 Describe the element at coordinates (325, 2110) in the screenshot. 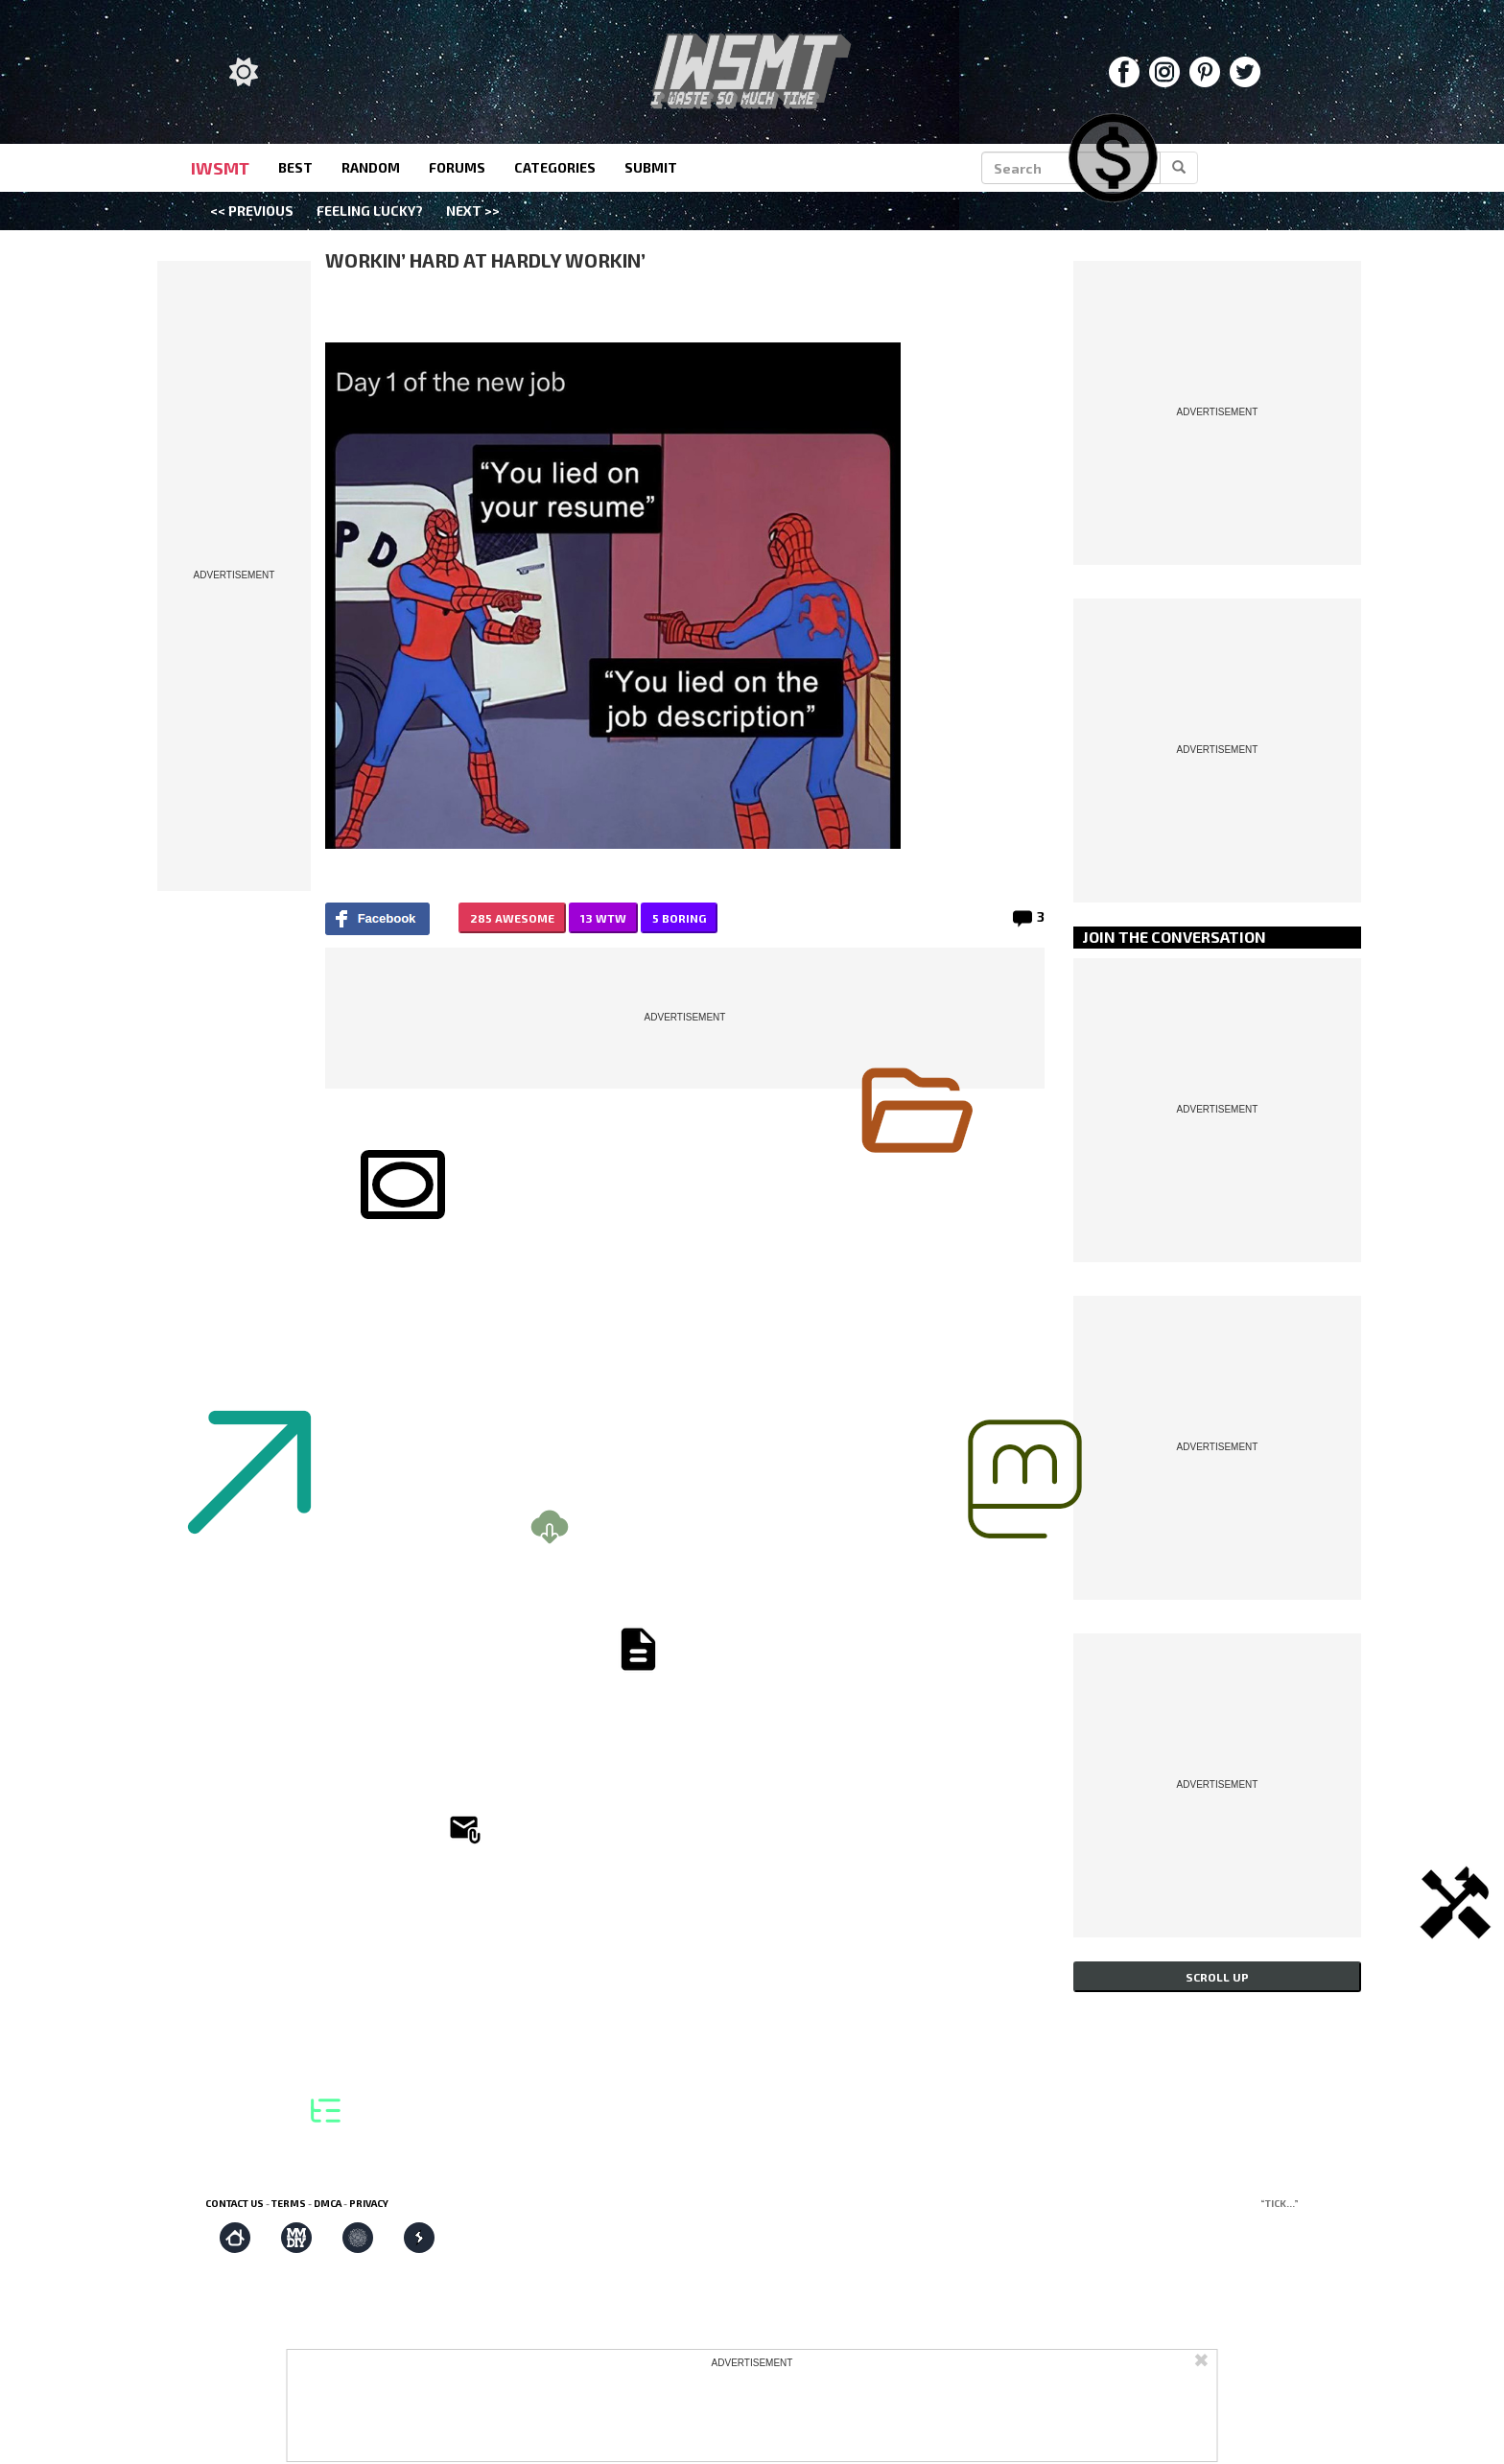

I see `view hierarchical list or nested items` at that location.